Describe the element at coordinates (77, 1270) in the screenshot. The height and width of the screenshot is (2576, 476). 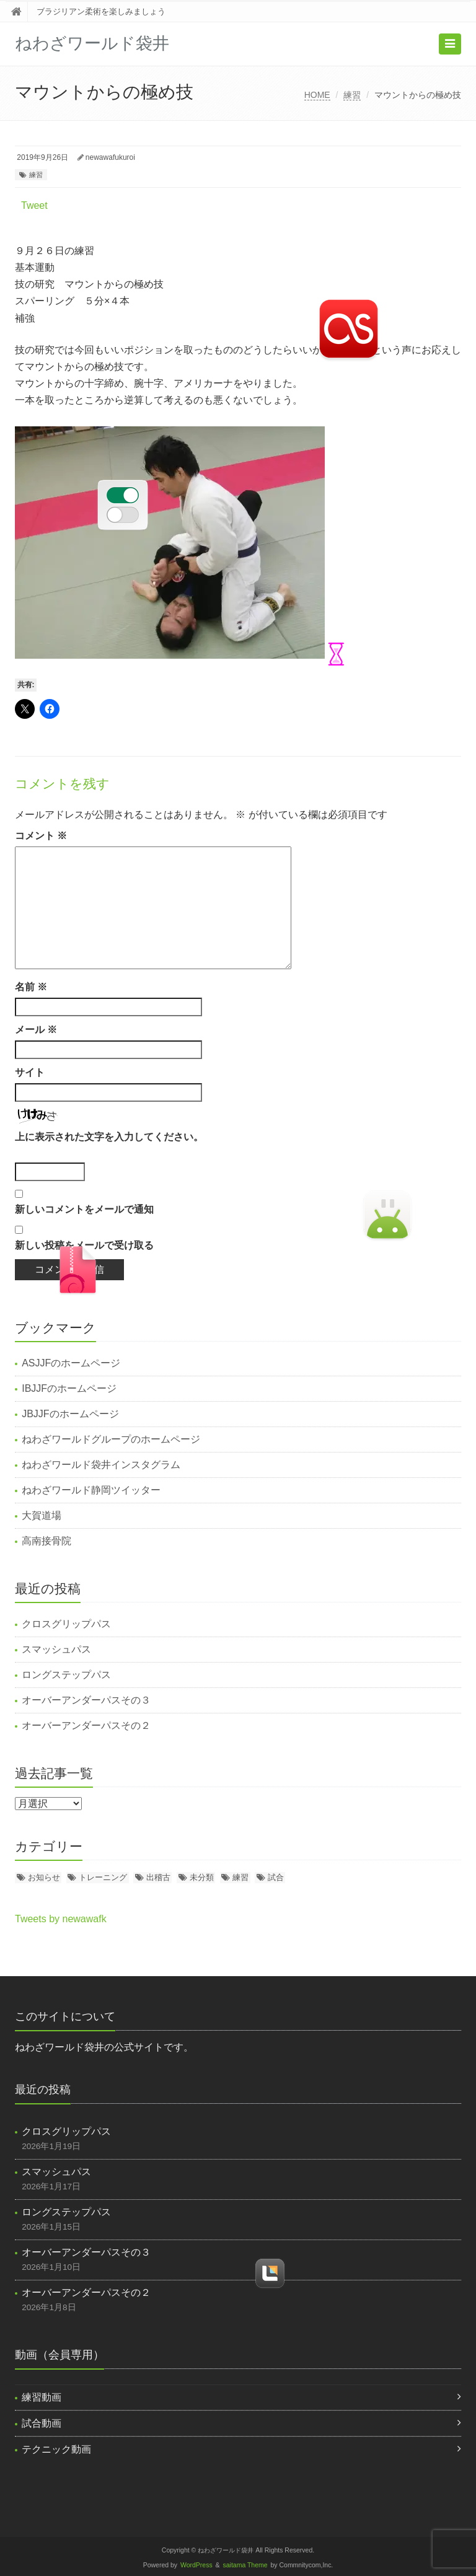
I see `a debian software package file` at that location.